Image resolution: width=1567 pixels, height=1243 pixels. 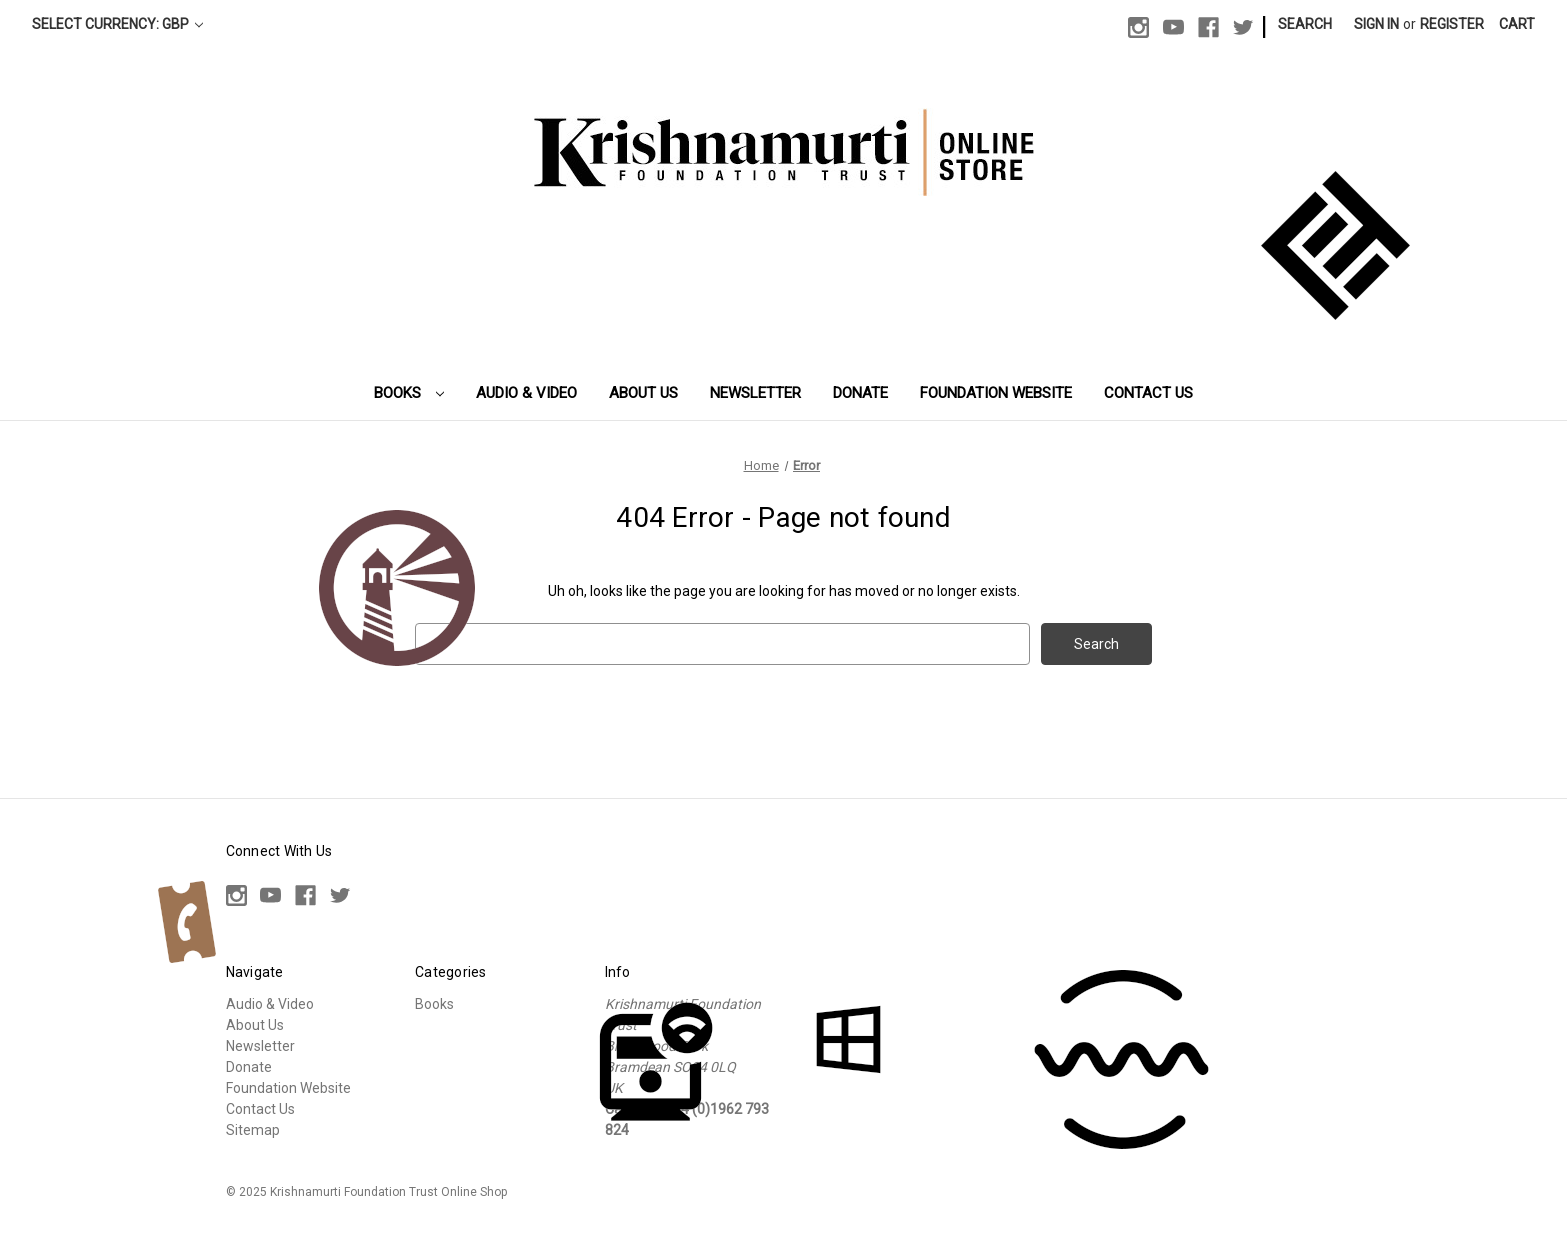 What do you see at coordinates (650, 1064) in the screenshot?
I see `connect to onboard train wifi` at bounding box center [650, 1064].